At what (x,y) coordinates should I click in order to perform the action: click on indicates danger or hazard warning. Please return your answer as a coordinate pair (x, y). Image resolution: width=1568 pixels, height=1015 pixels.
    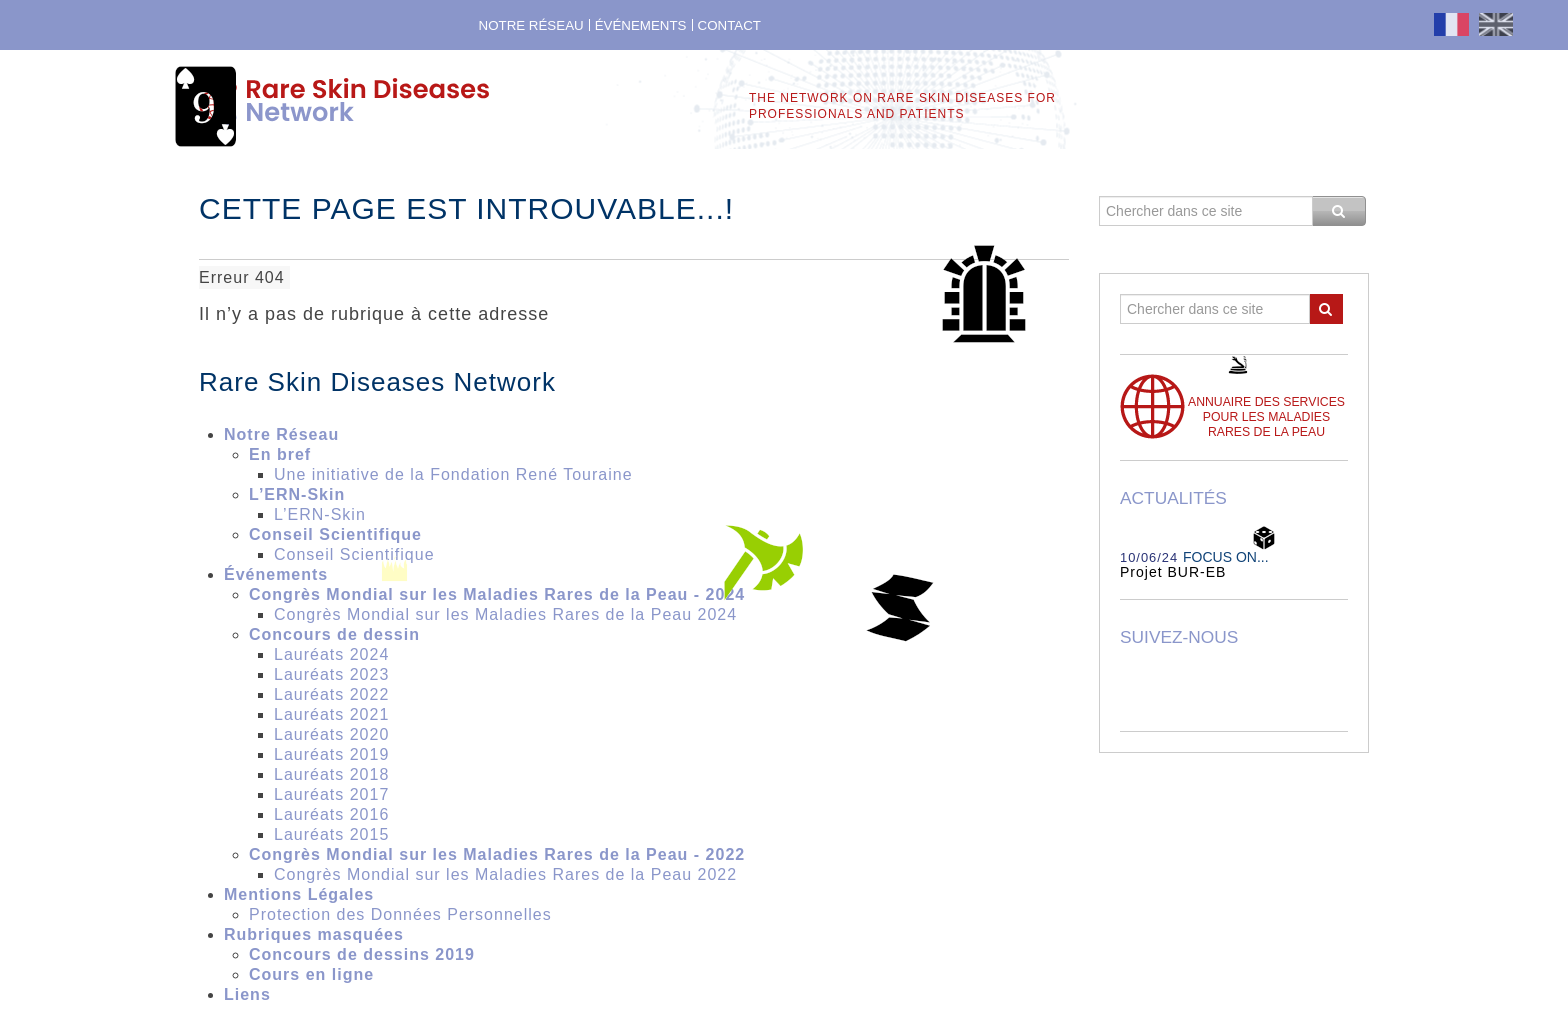
    Looking at the image, I should click on (1238, 365).